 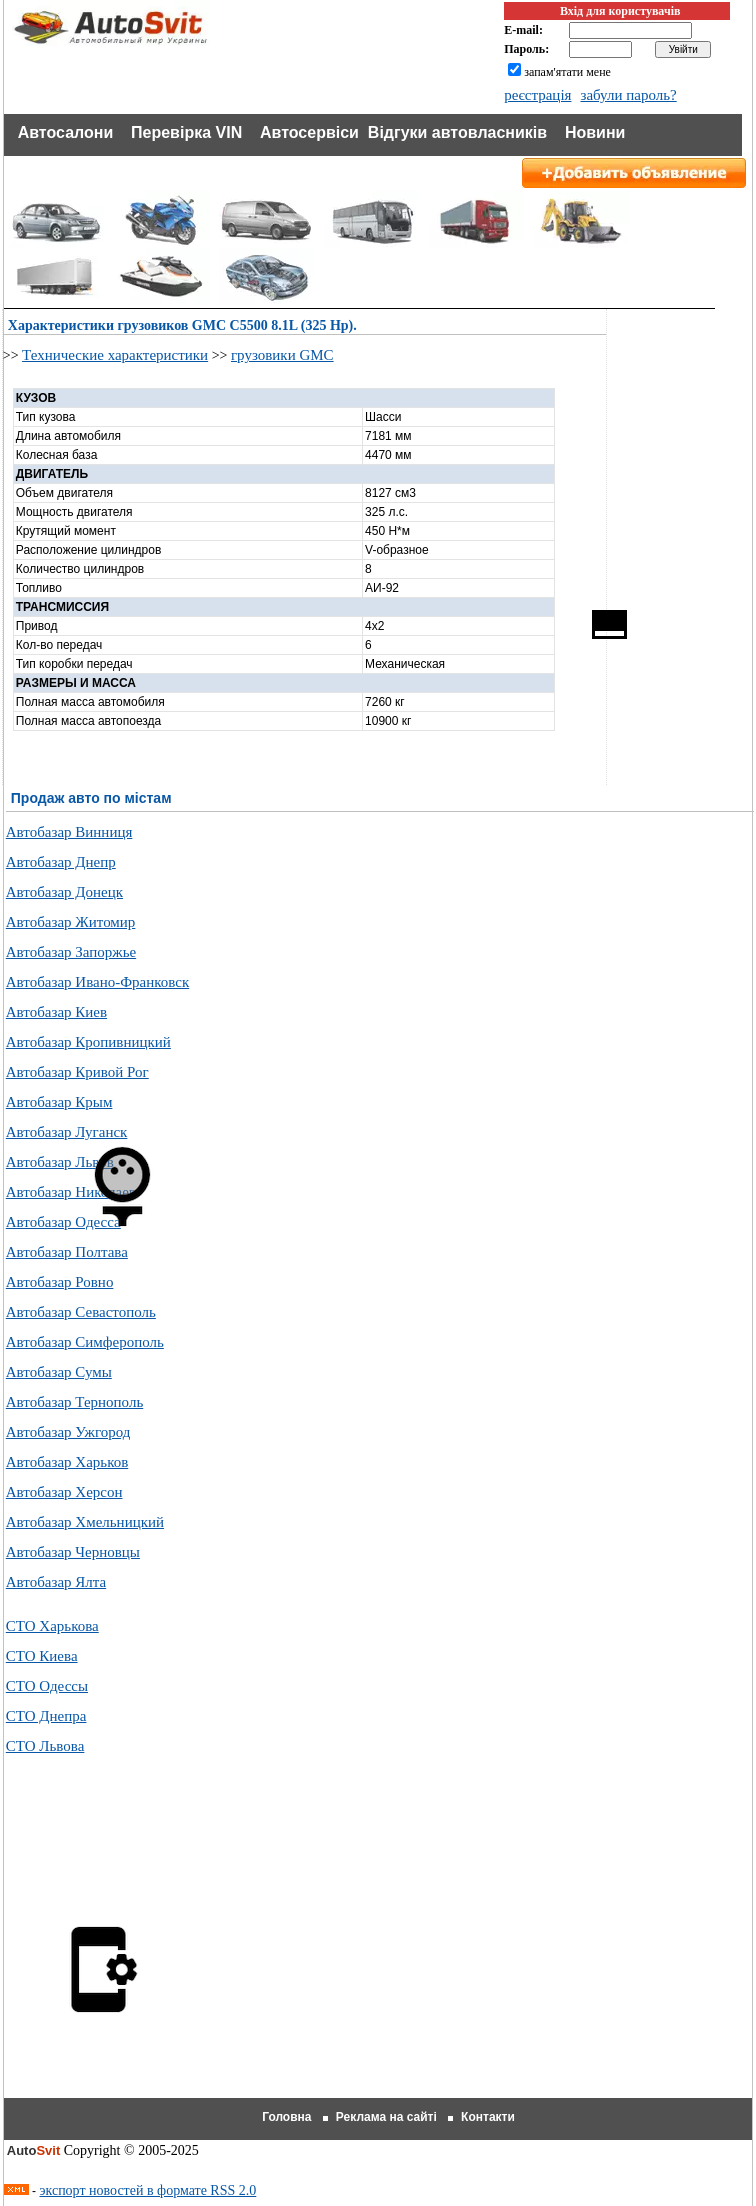 I want to click on access golf sports content or scores, so click(x=122, y=1186).